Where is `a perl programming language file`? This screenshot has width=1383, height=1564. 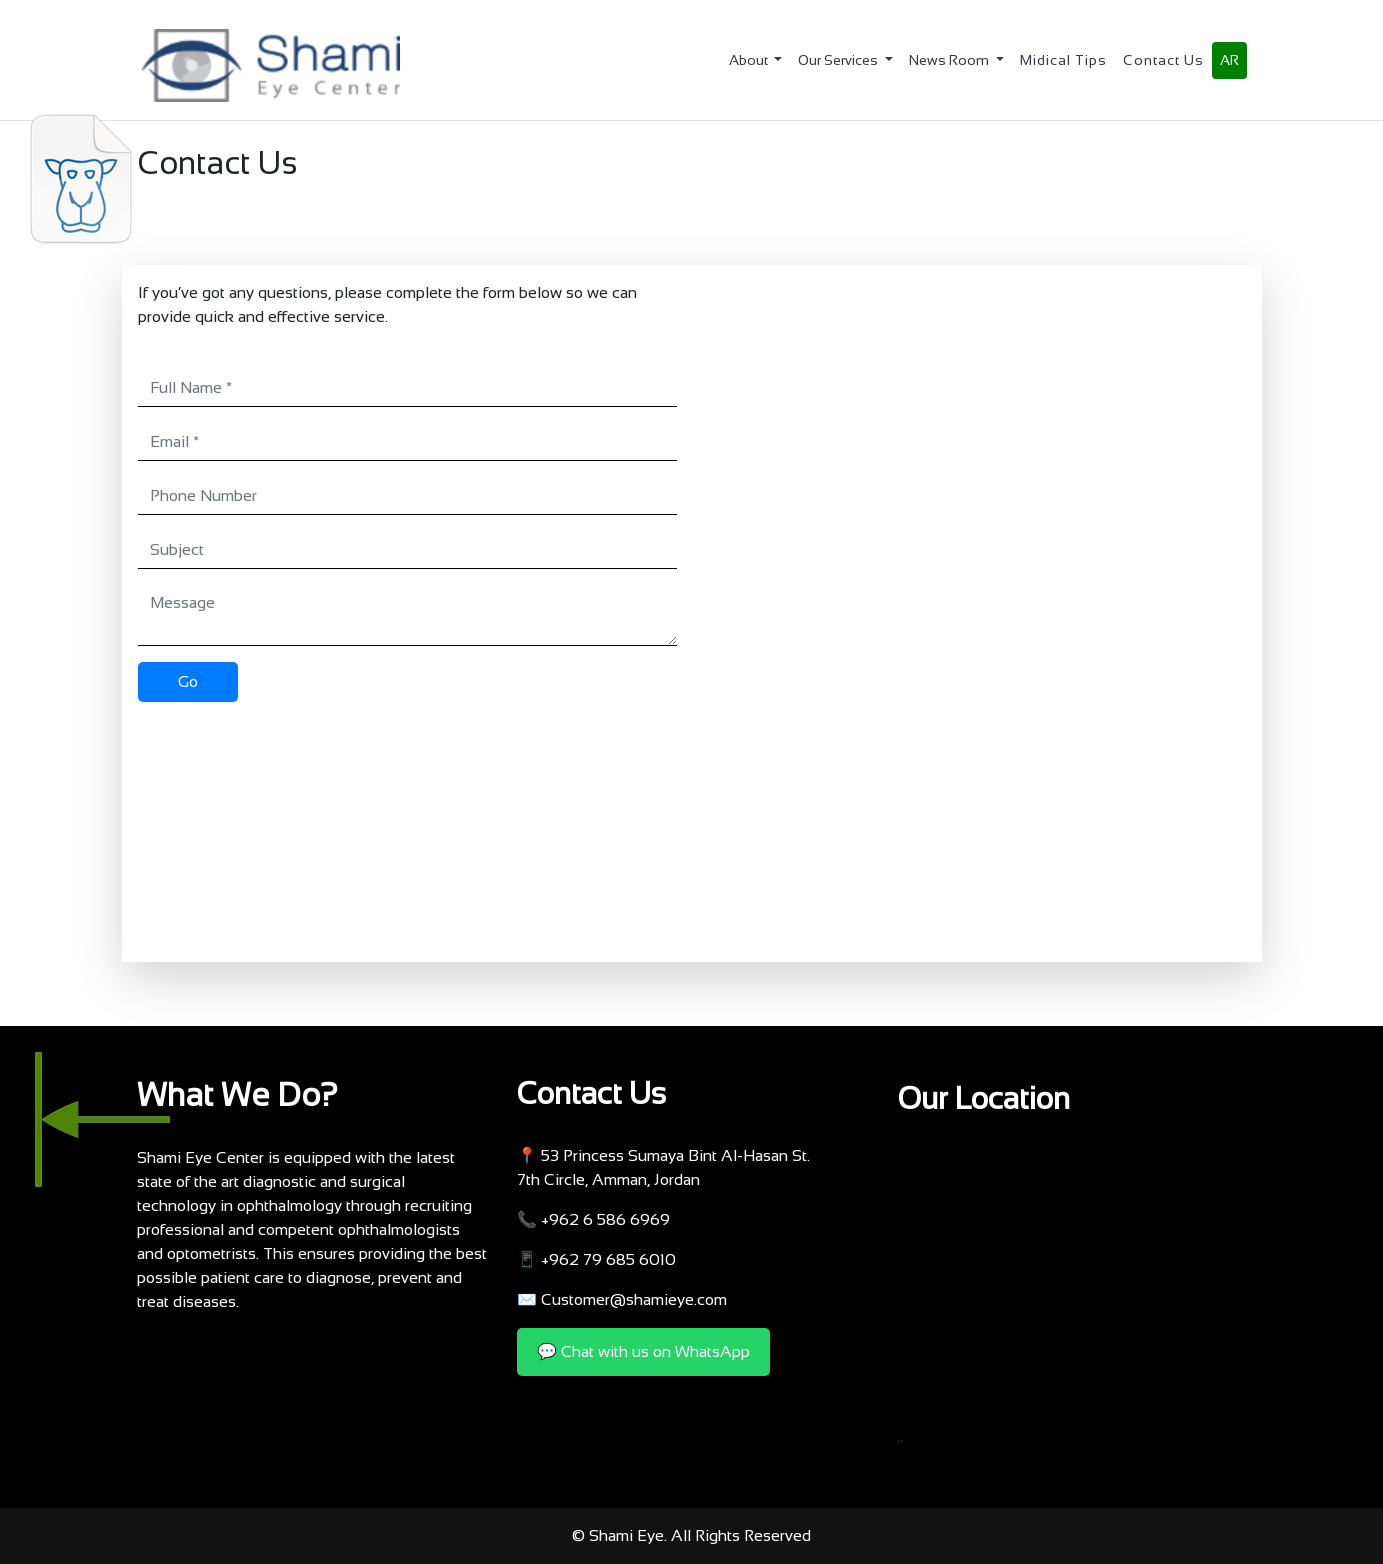
a perl programming language file is located at coordinates (81, 179).